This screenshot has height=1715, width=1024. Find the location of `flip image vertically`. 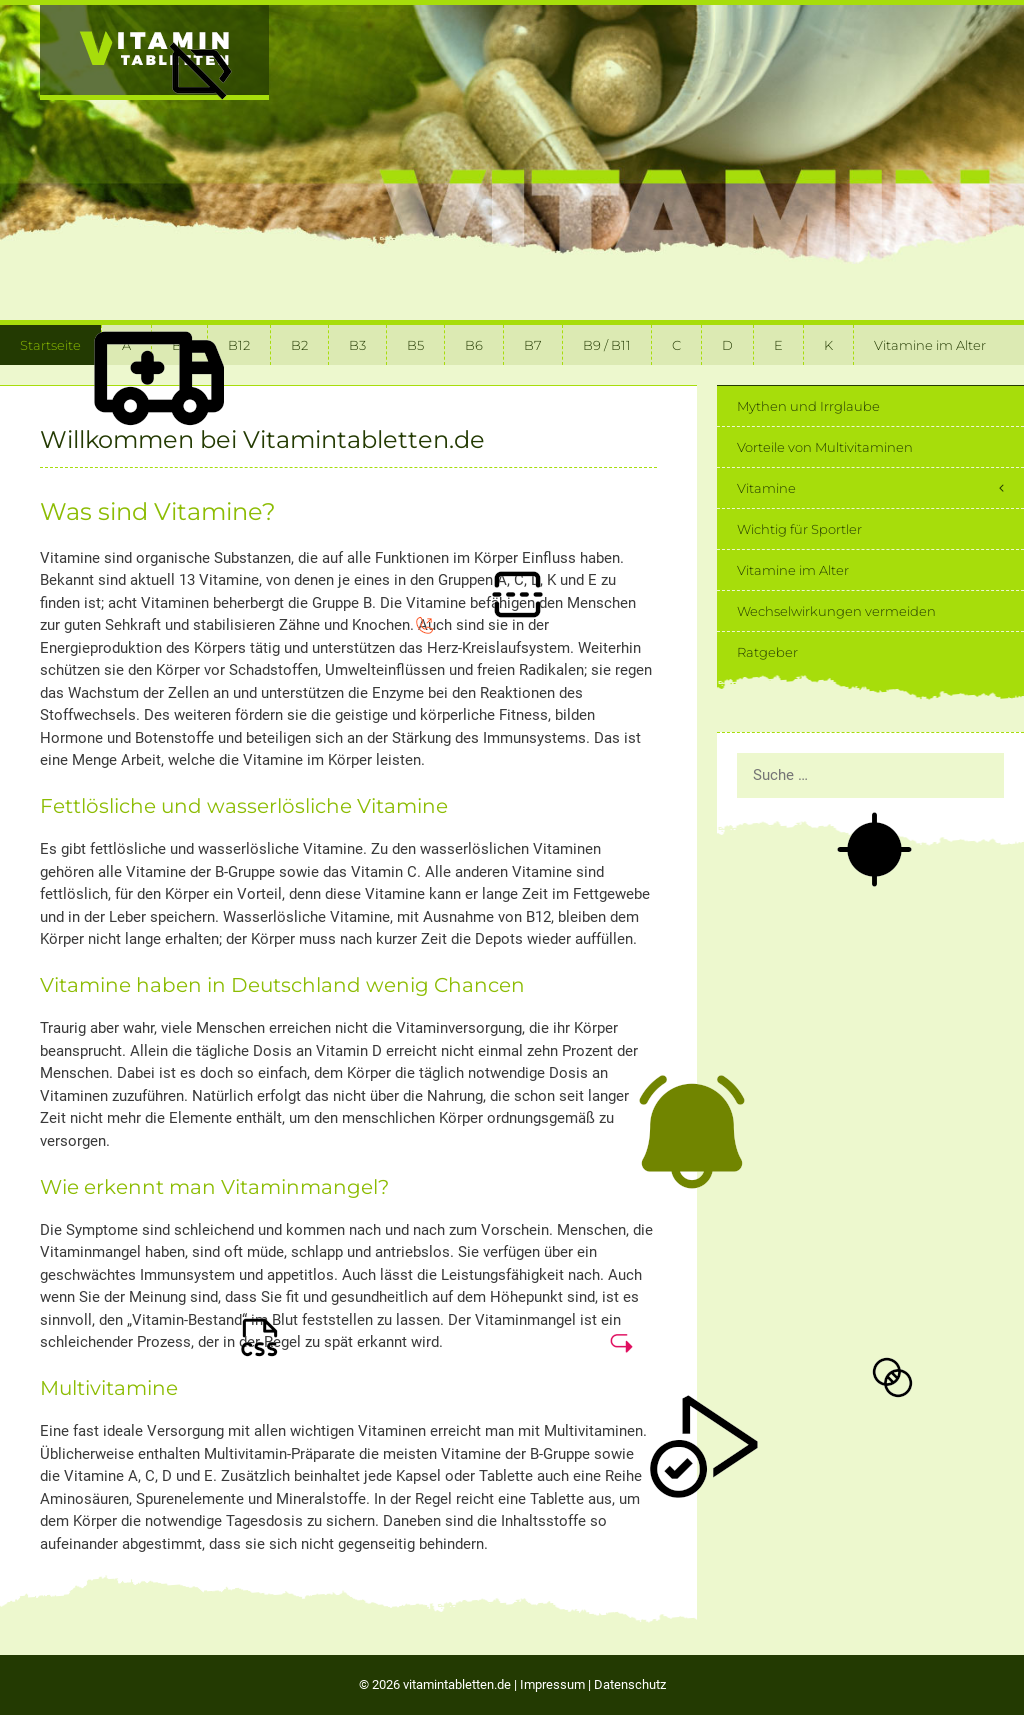

flip image vertically is located at coordinates (517, 594).